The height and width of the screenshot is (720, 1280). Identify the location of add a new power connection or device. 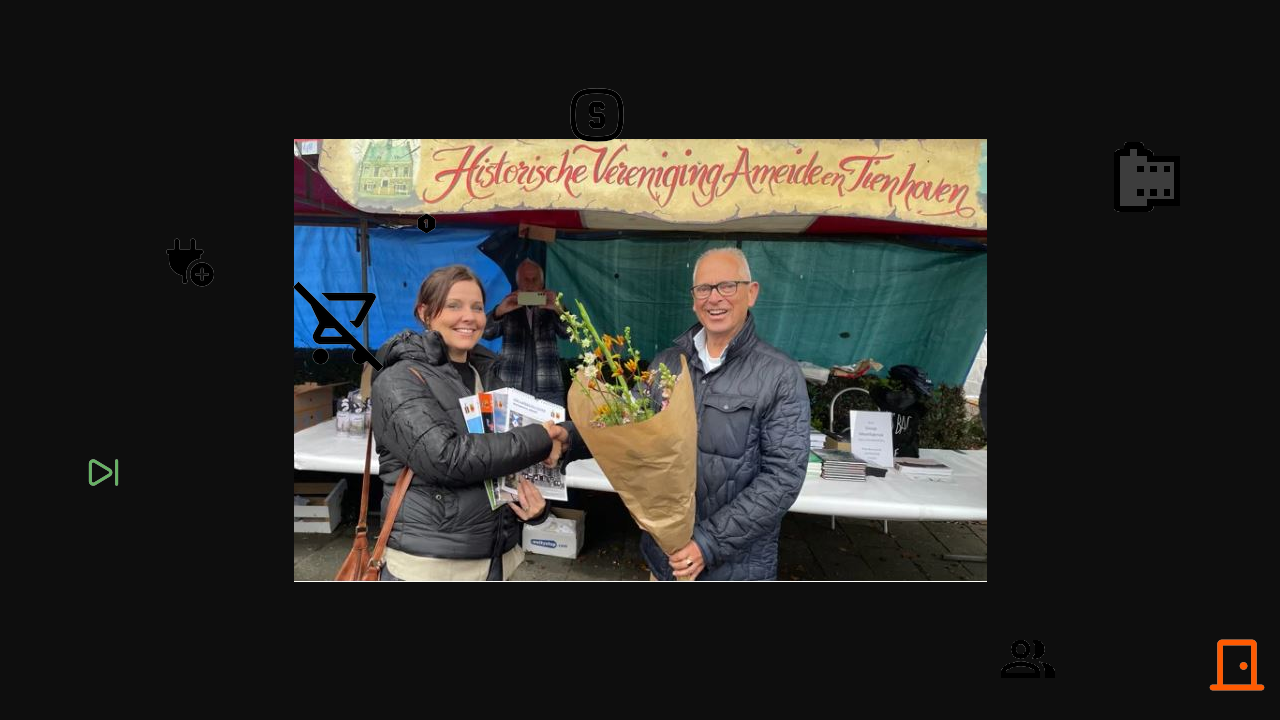
(187, 262).